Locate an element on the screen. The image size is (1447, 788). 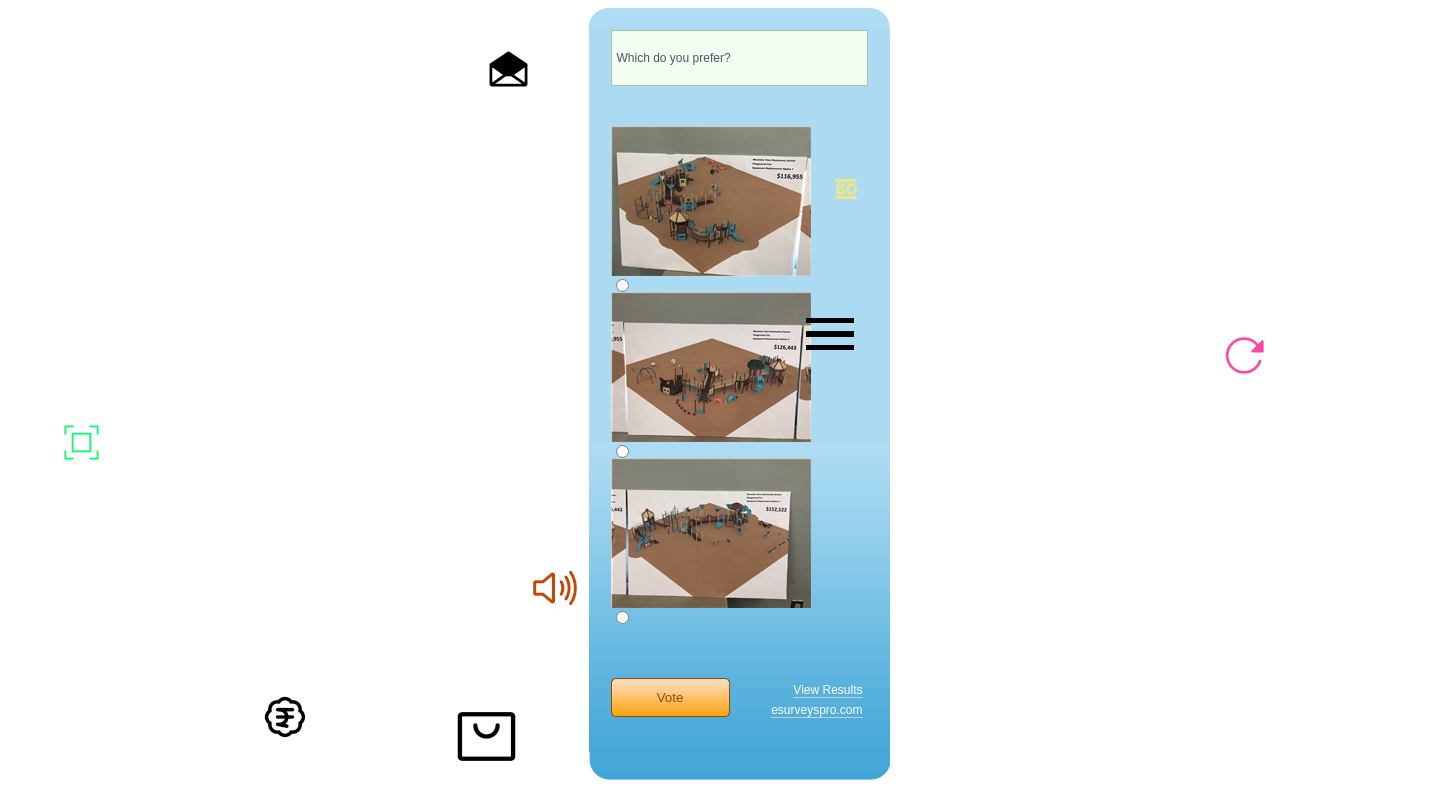
open navigation menu is located at coordinates (830, 334).